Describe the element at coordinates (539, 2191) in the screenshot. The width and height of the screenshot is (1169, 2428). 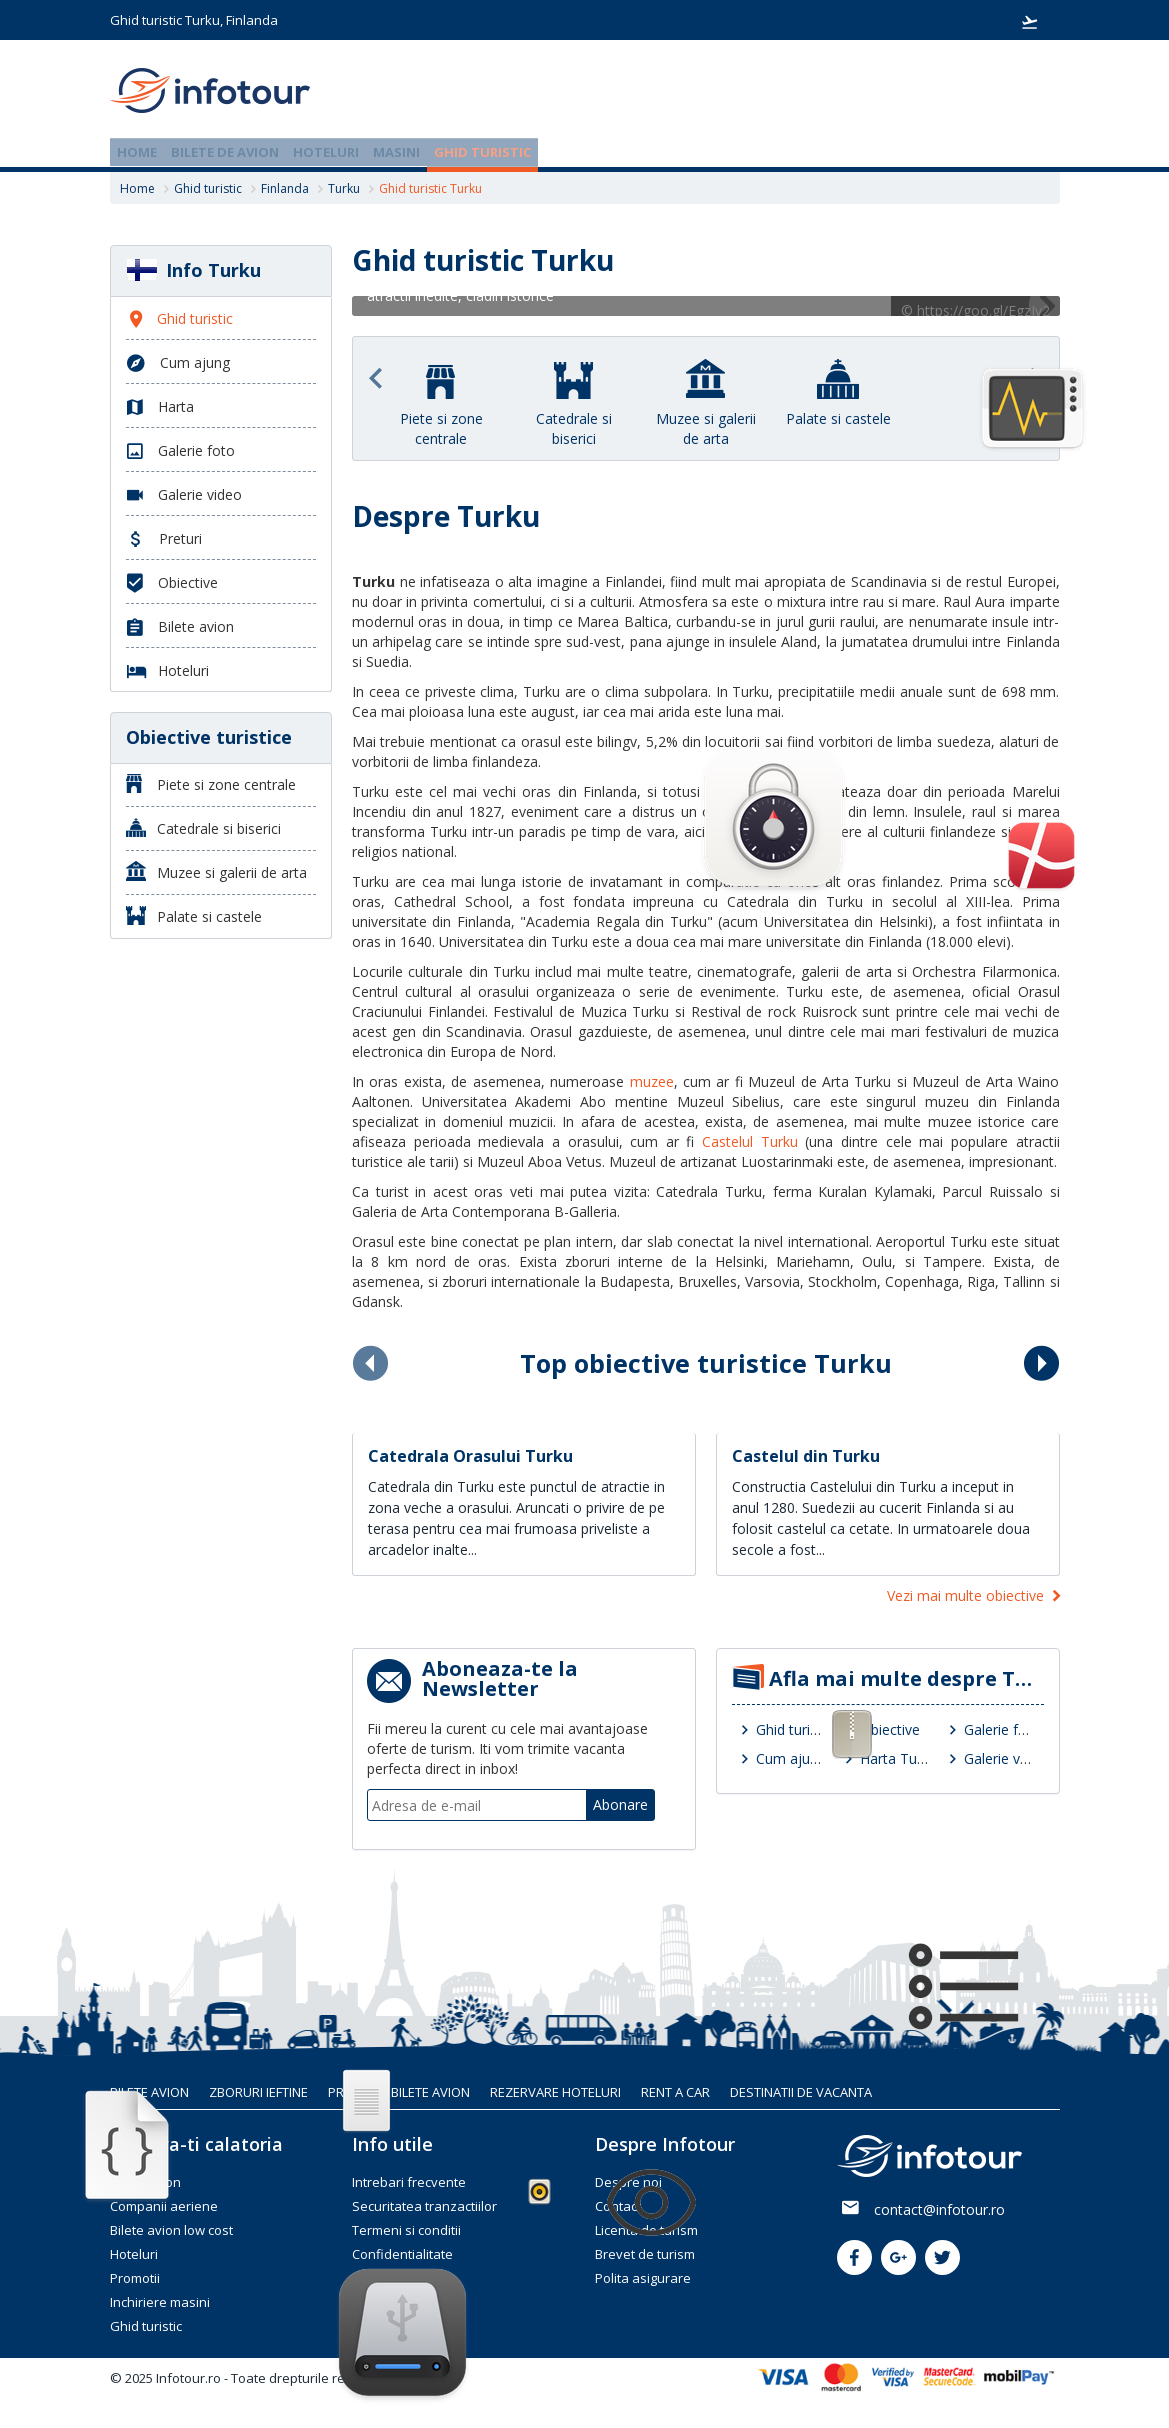
I see `open rhythmbox music player` at that location.